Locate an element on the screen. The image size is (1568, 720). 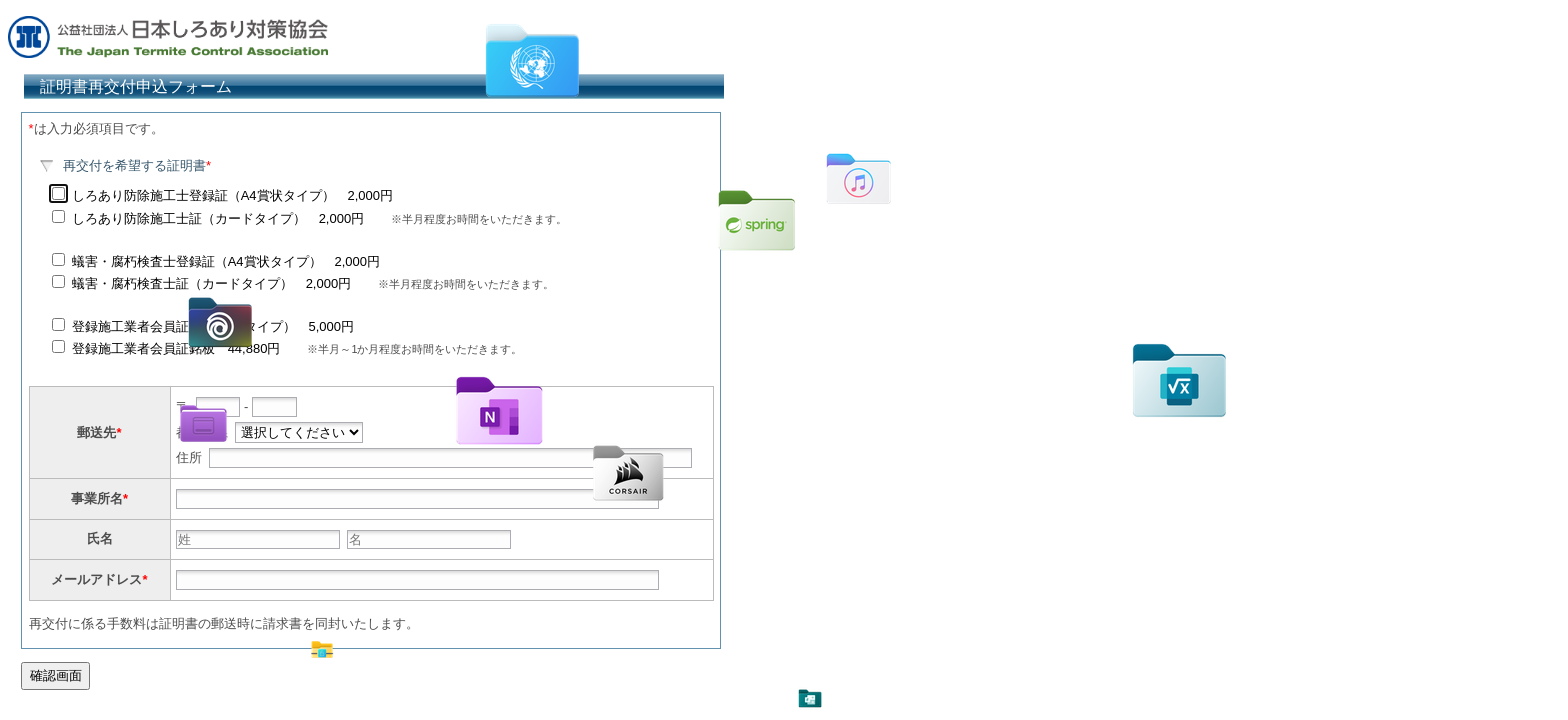
folder containing corsair software or drivers is located at coordinates (628, 475).